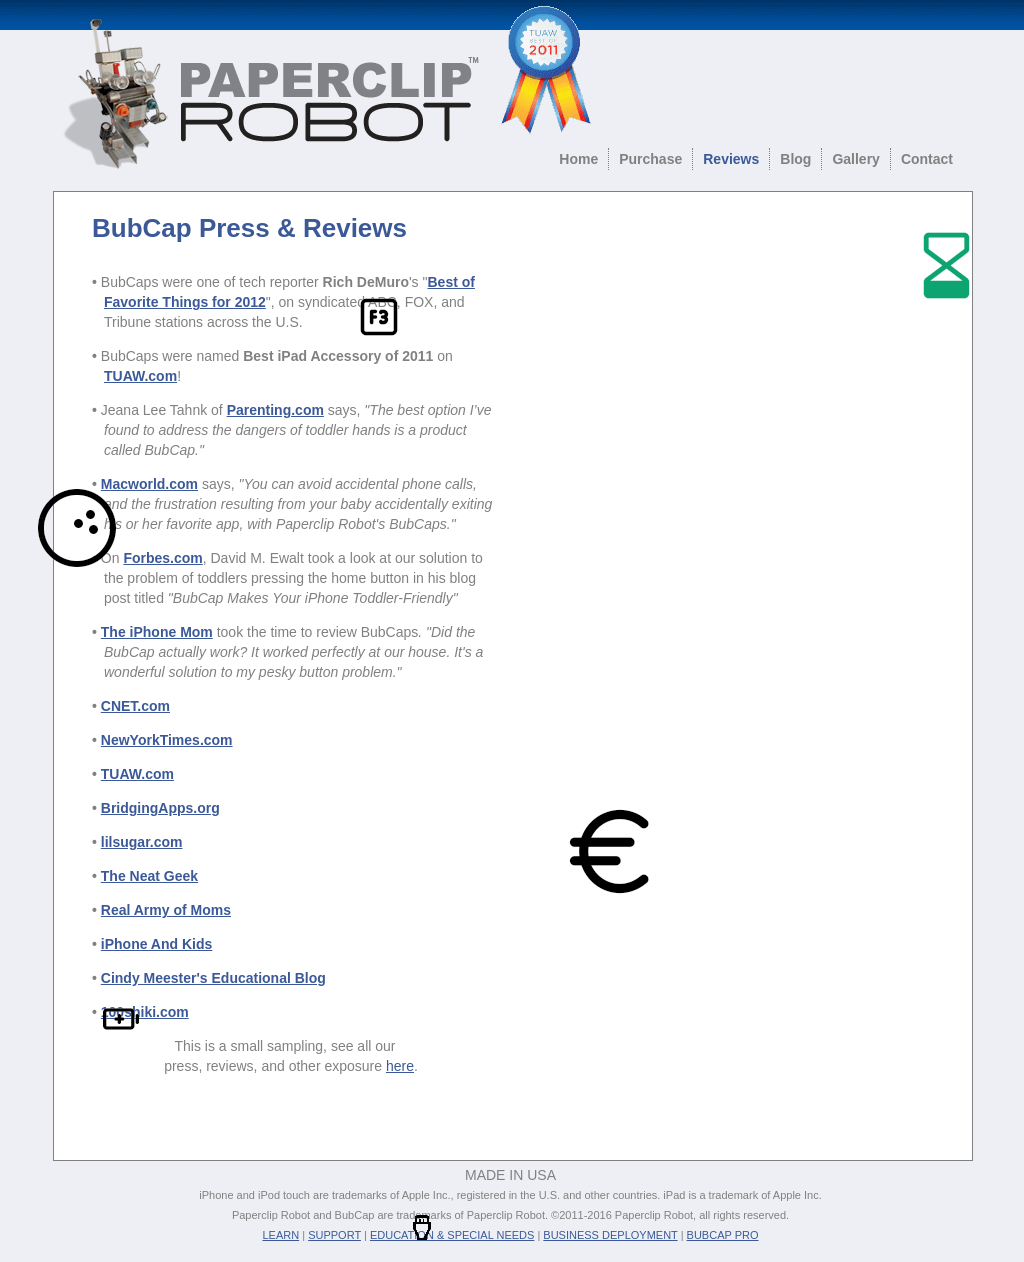 The image size is (1024, 1262). What do you see at coordinates (946, 265) in the screenshot?
I see `indicates time is running low` at bounding box center [946, 265].